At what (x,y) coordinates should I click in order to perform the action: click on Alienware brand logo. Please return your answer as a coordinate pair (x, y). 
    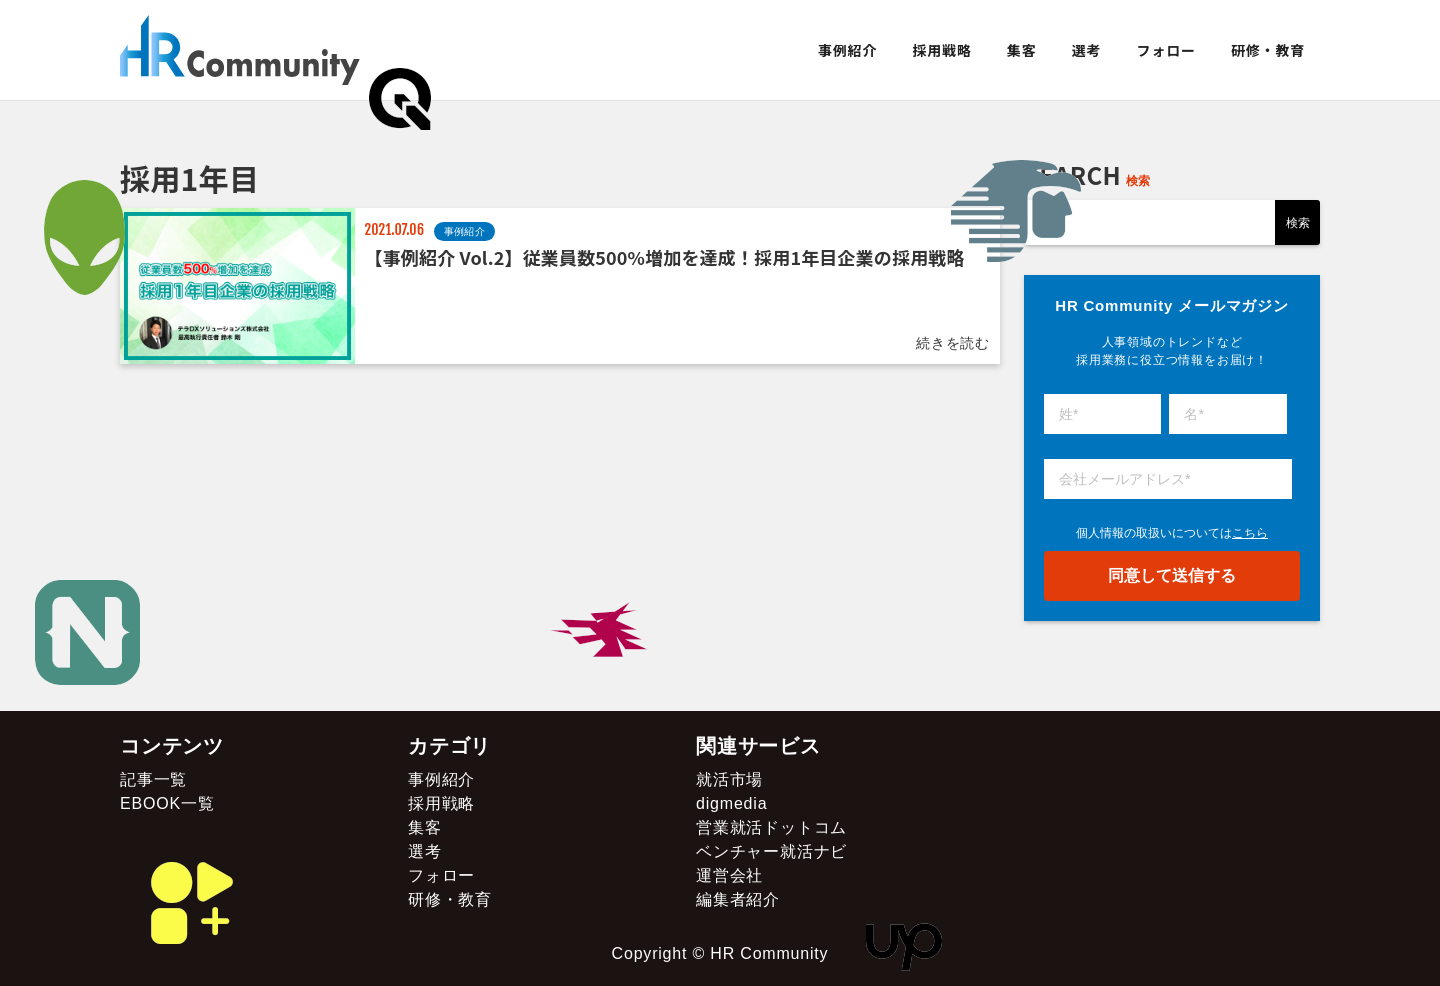
    Looking at the image, I should click on (84, 237).